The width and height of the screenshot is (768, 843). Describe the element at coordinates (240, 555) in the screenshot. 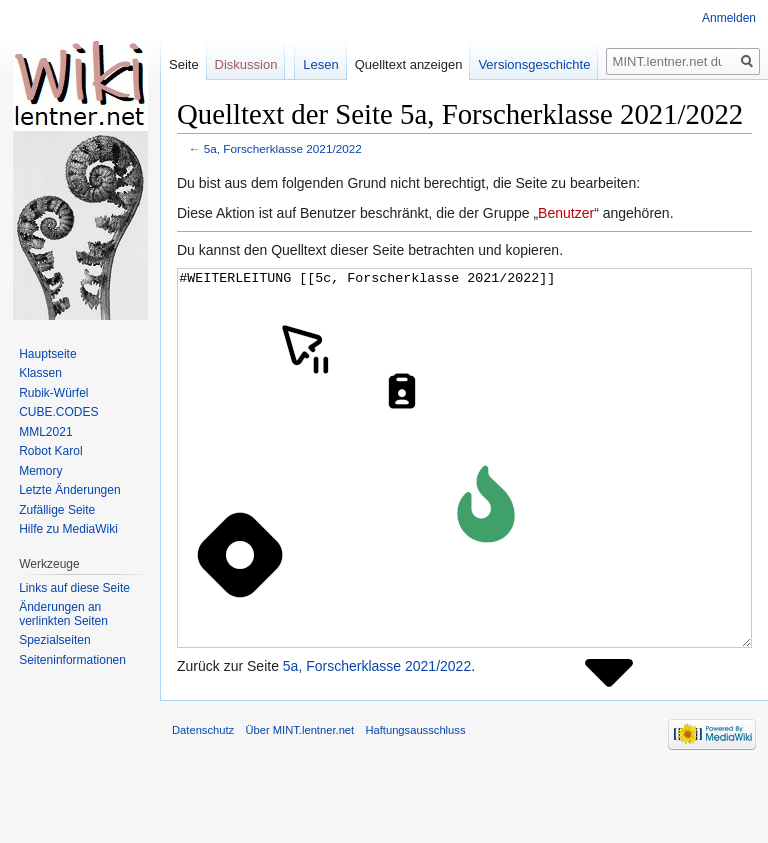

I see `visit hashnode developer blog platform` at that location.